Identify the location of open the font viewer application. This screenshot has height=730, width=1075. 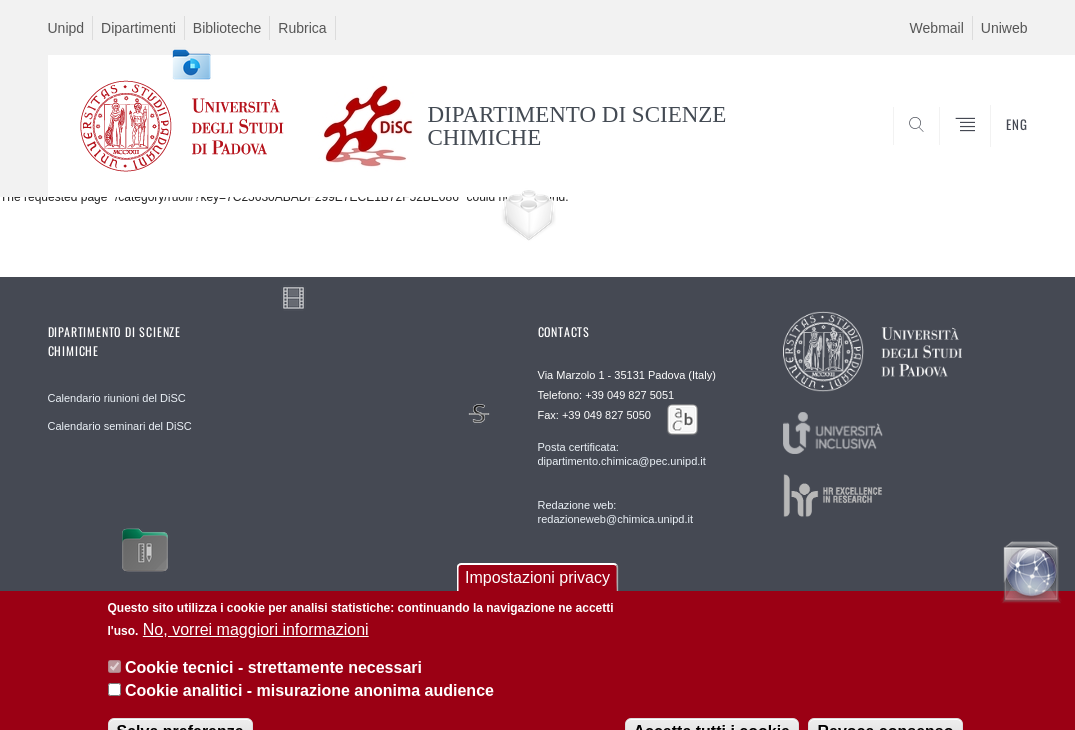
(682, 419).